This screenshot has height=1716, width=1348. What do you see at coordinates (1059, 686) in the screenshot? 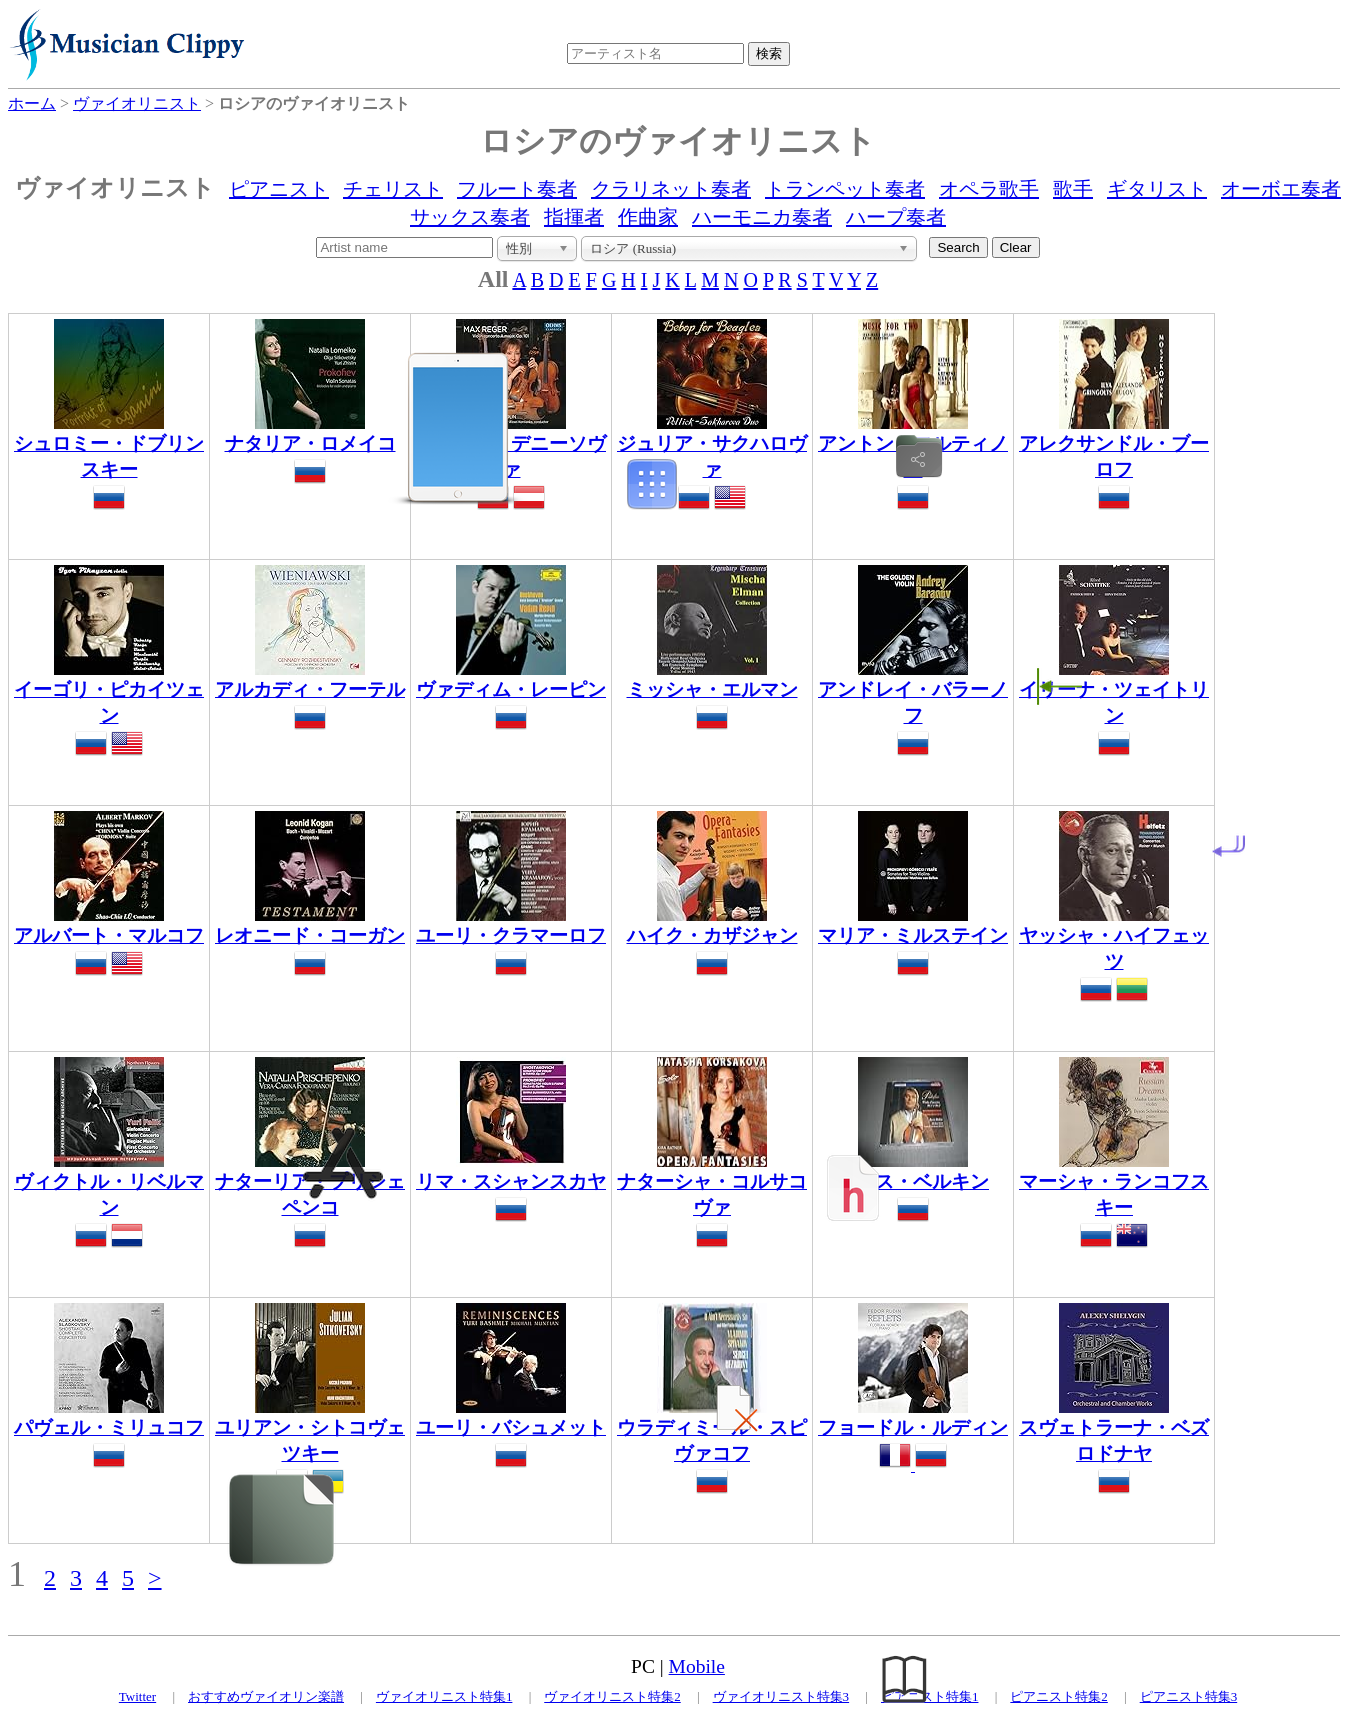
I see `go to the first item in a list or sequence` at bounding box center [1059, 686].